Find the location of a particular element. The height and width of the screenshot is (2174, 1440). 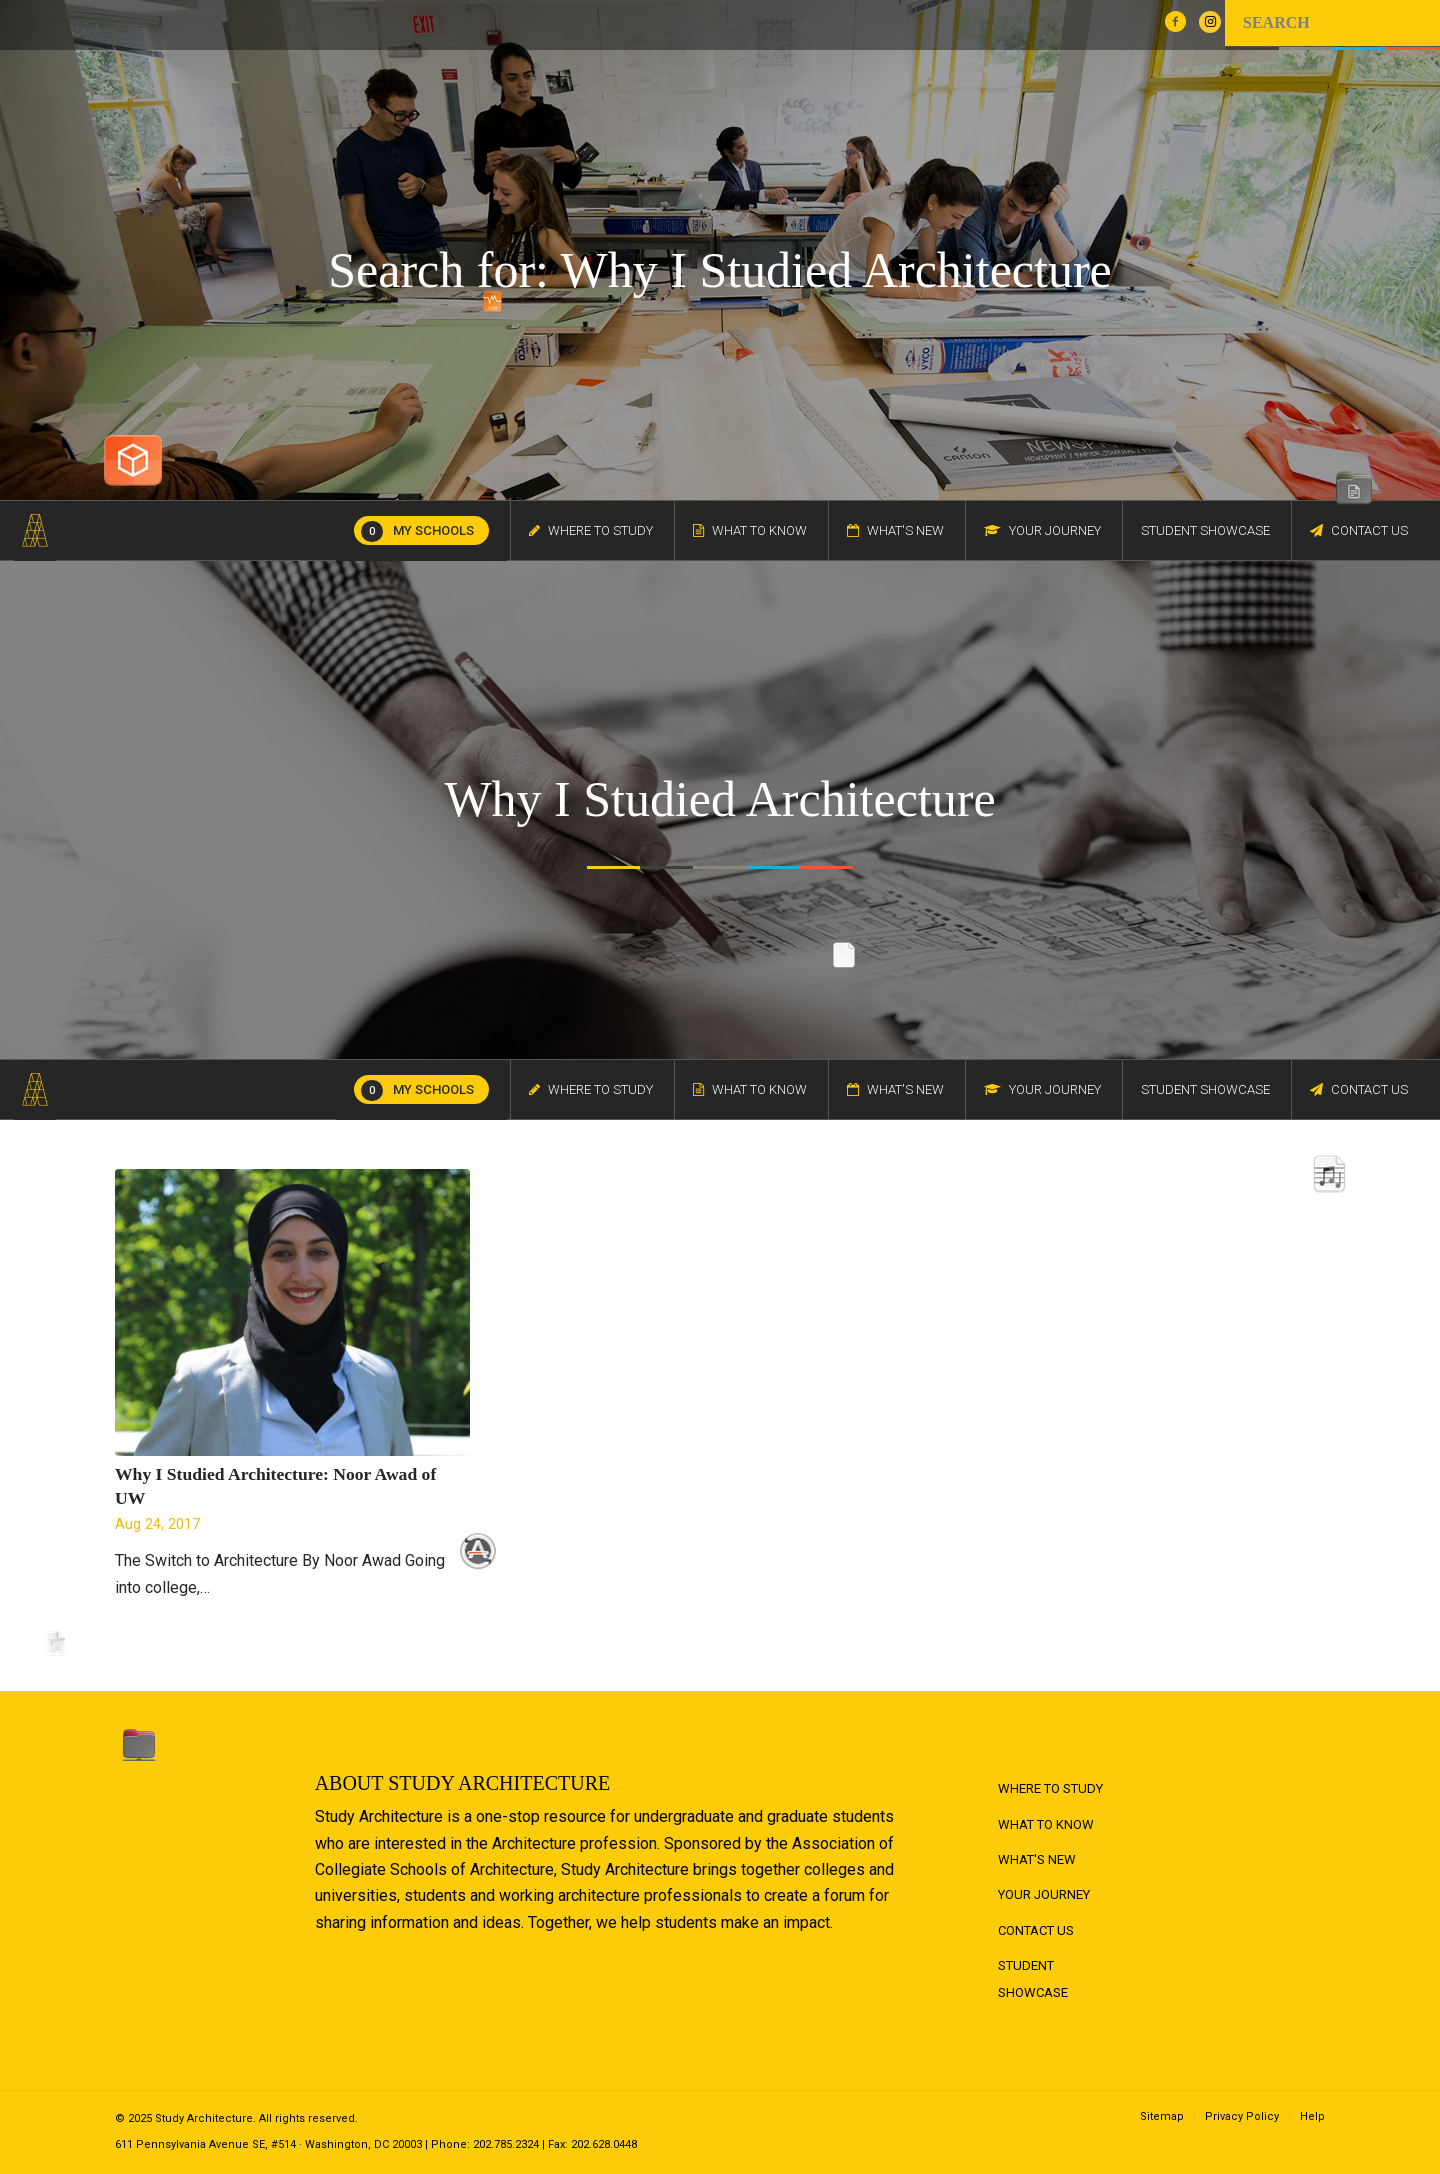

a plain text file is located at coordinates (56, 1644).